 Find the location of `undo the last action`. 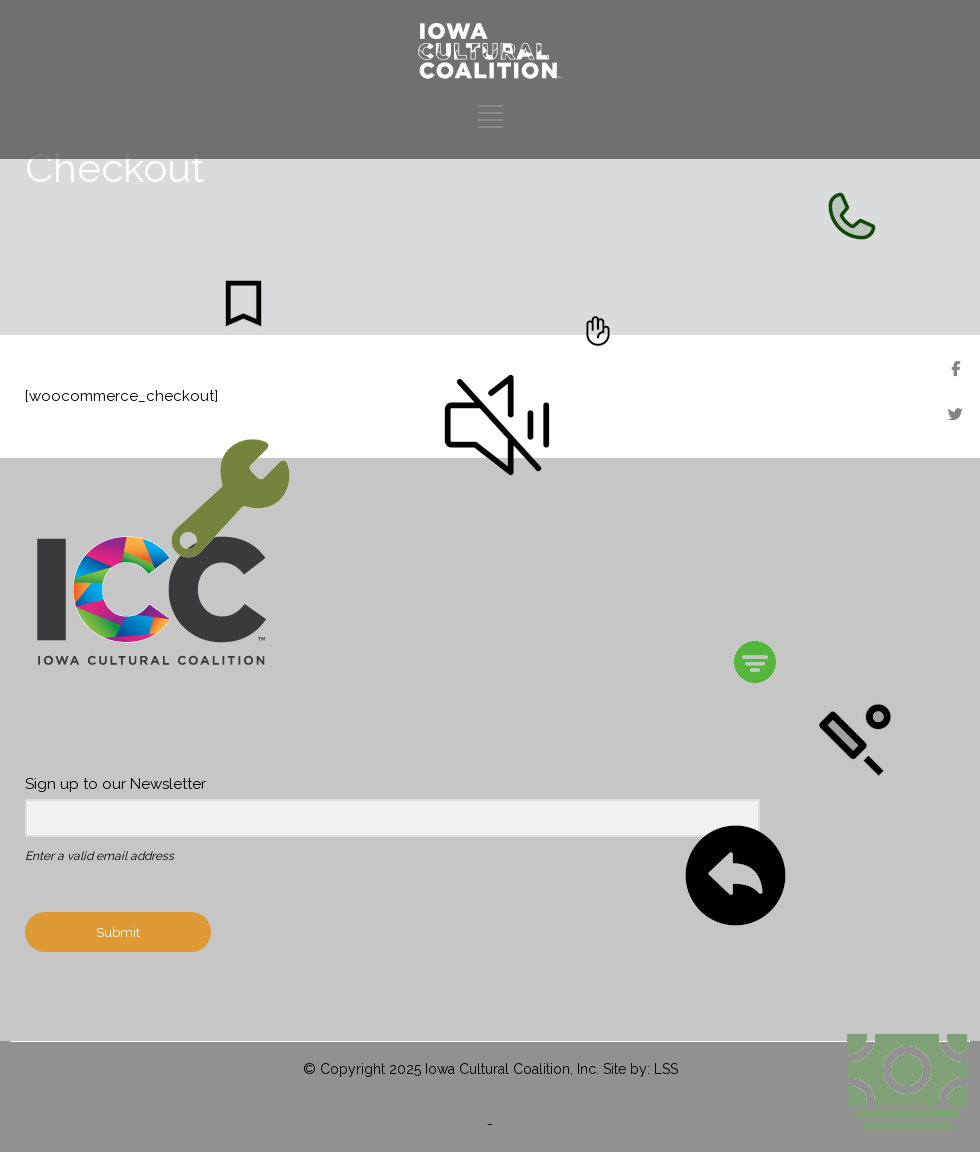

undo the last action is located at coordinates (735, 875).